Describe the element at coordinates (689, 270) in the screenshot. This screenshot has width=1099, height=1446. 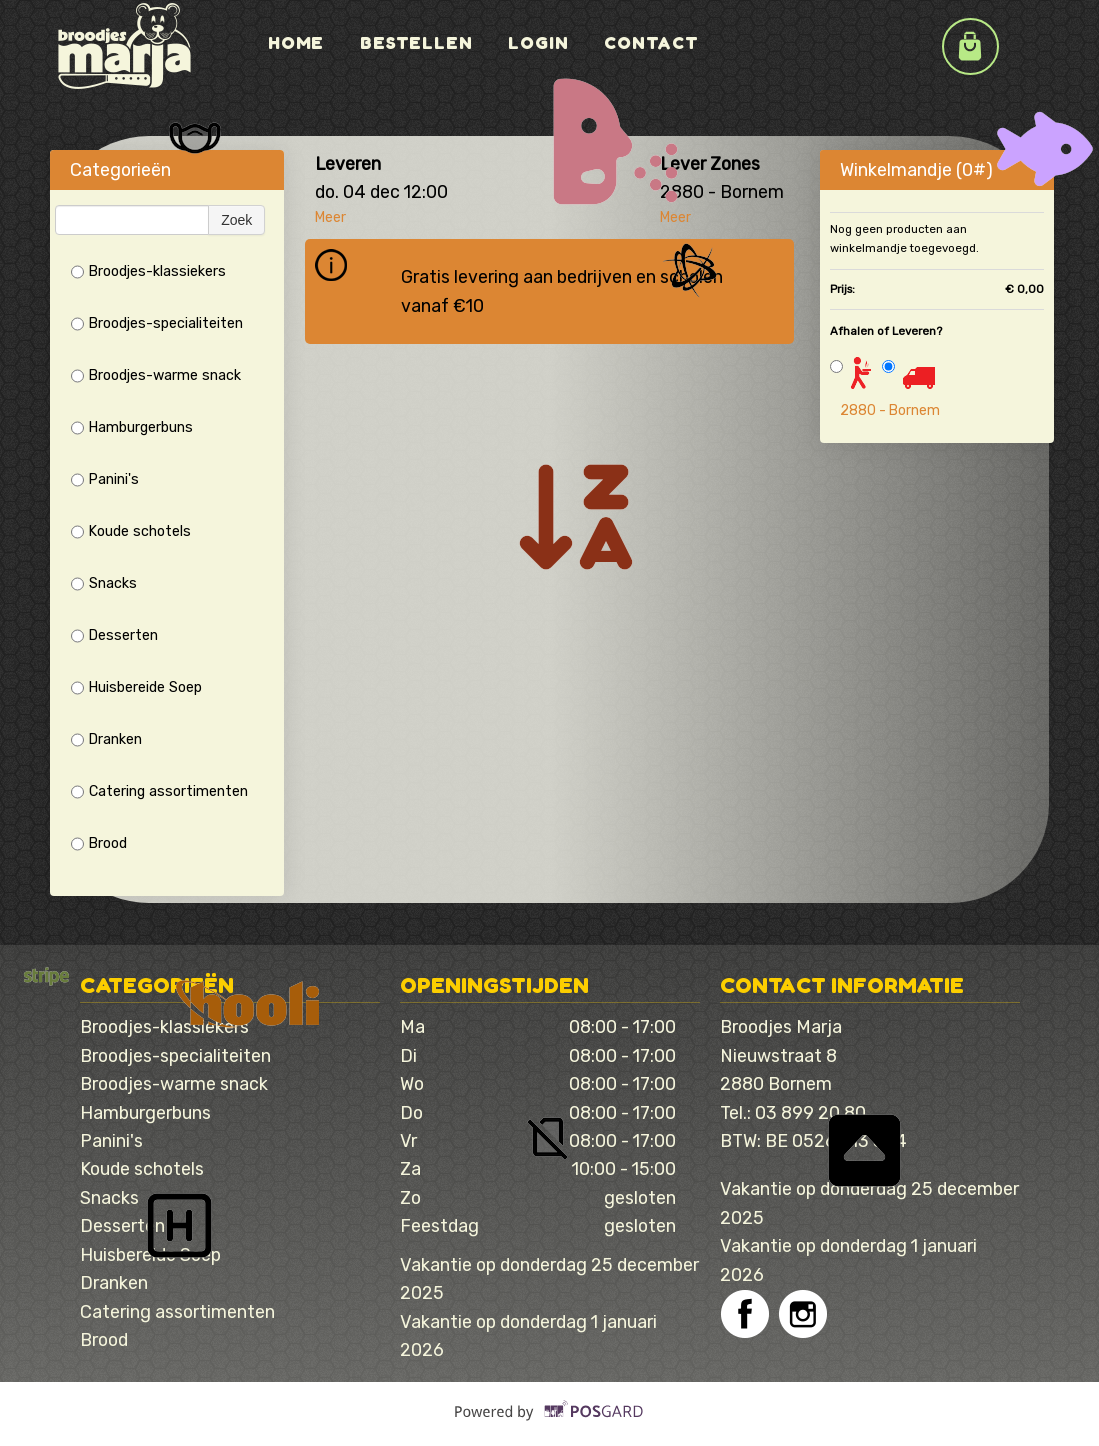
I see `launch Battle.net gaming platform` at that location.